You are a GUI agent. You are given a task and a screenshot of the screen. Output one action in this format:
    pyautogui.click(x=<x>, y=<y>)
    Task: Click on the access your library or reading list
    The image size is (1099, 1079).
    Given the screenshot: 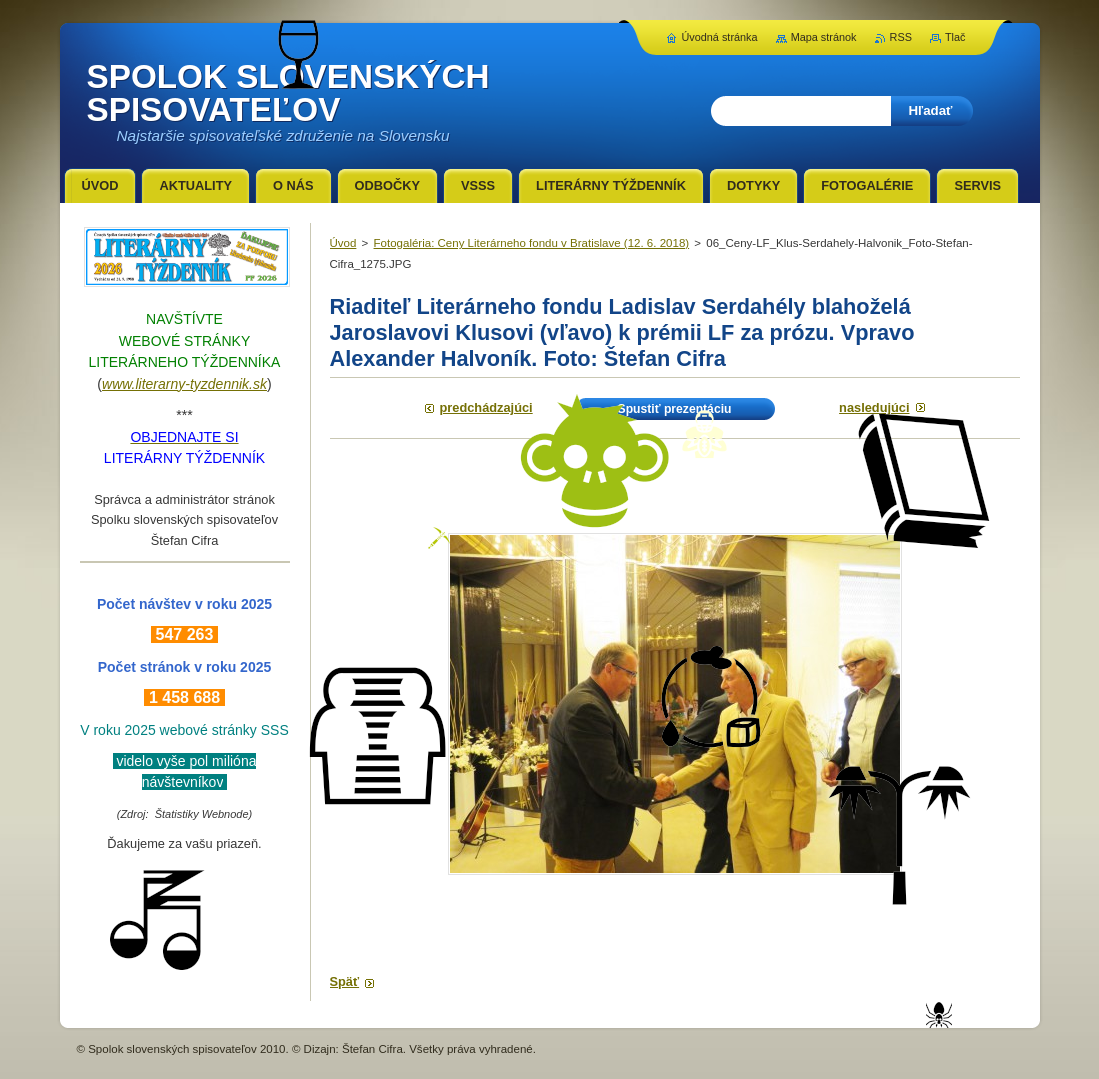 What is the action you would take?
    pyautogui.click(x=923, y=480)
    